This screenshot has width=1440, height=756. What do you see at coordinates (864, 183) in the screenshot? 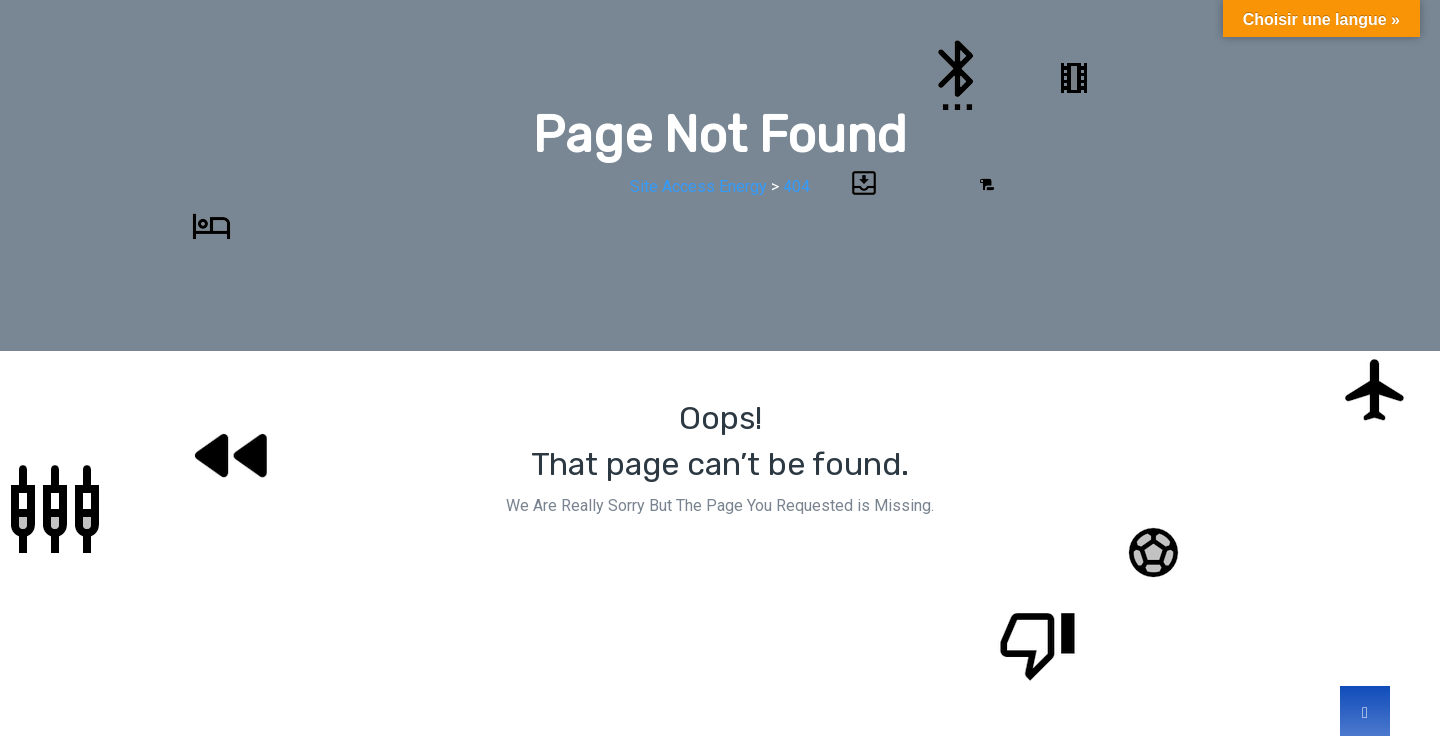
I see `move message to inbox` at bounding box center [864, 183].